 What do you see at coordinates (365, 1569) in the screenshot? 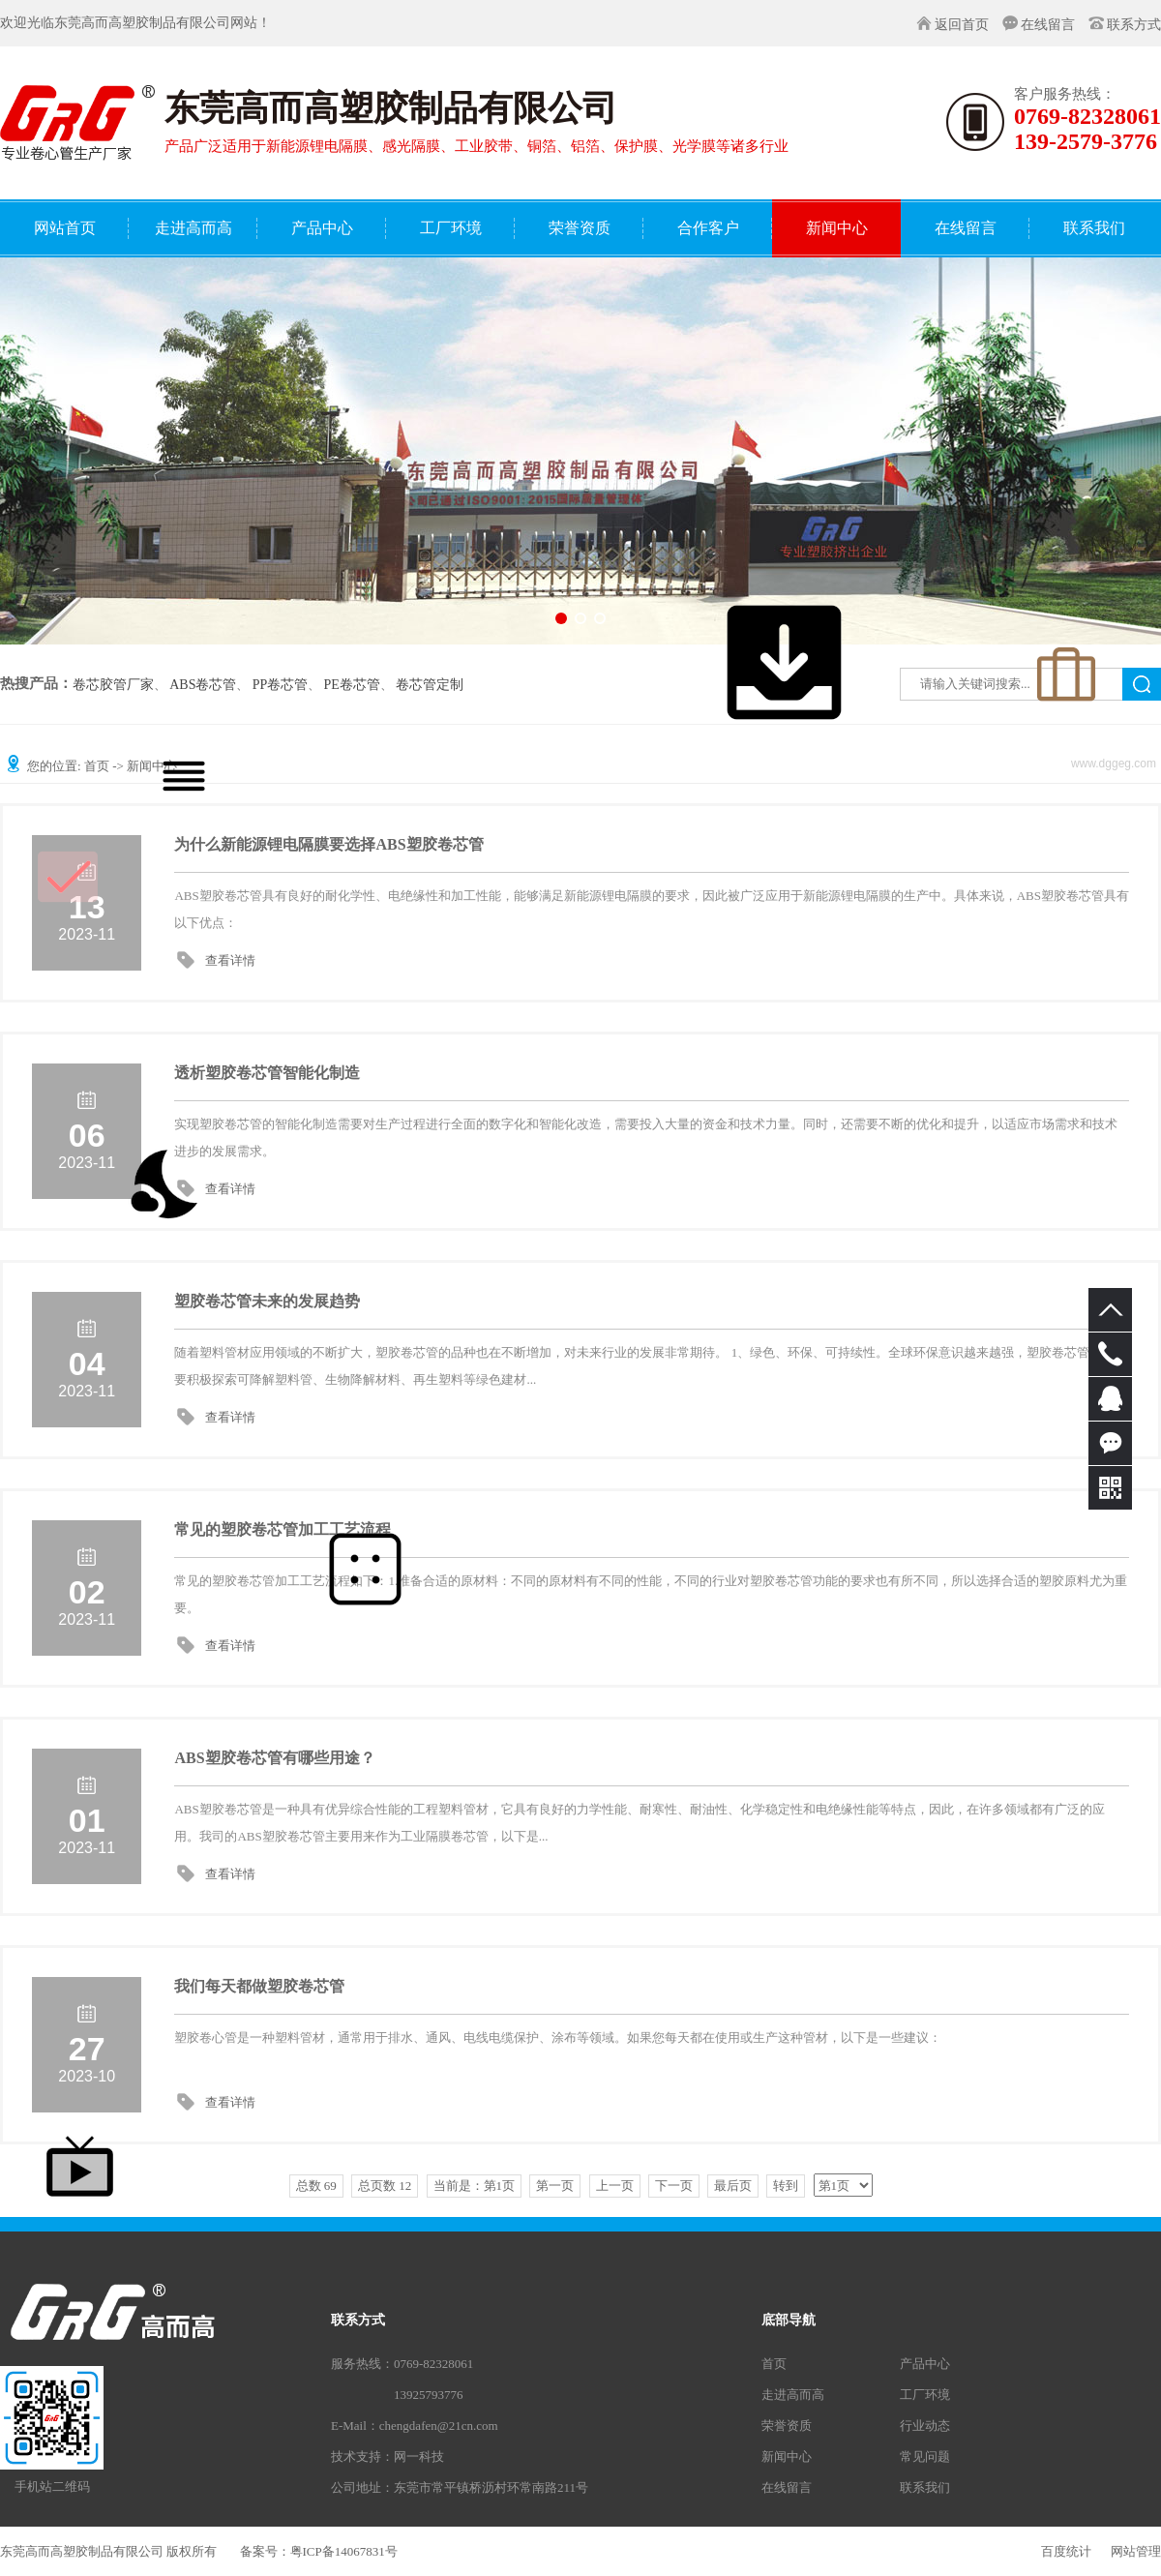
I see `roll or randomize with a value of four` at bounding box center [365, 1569].